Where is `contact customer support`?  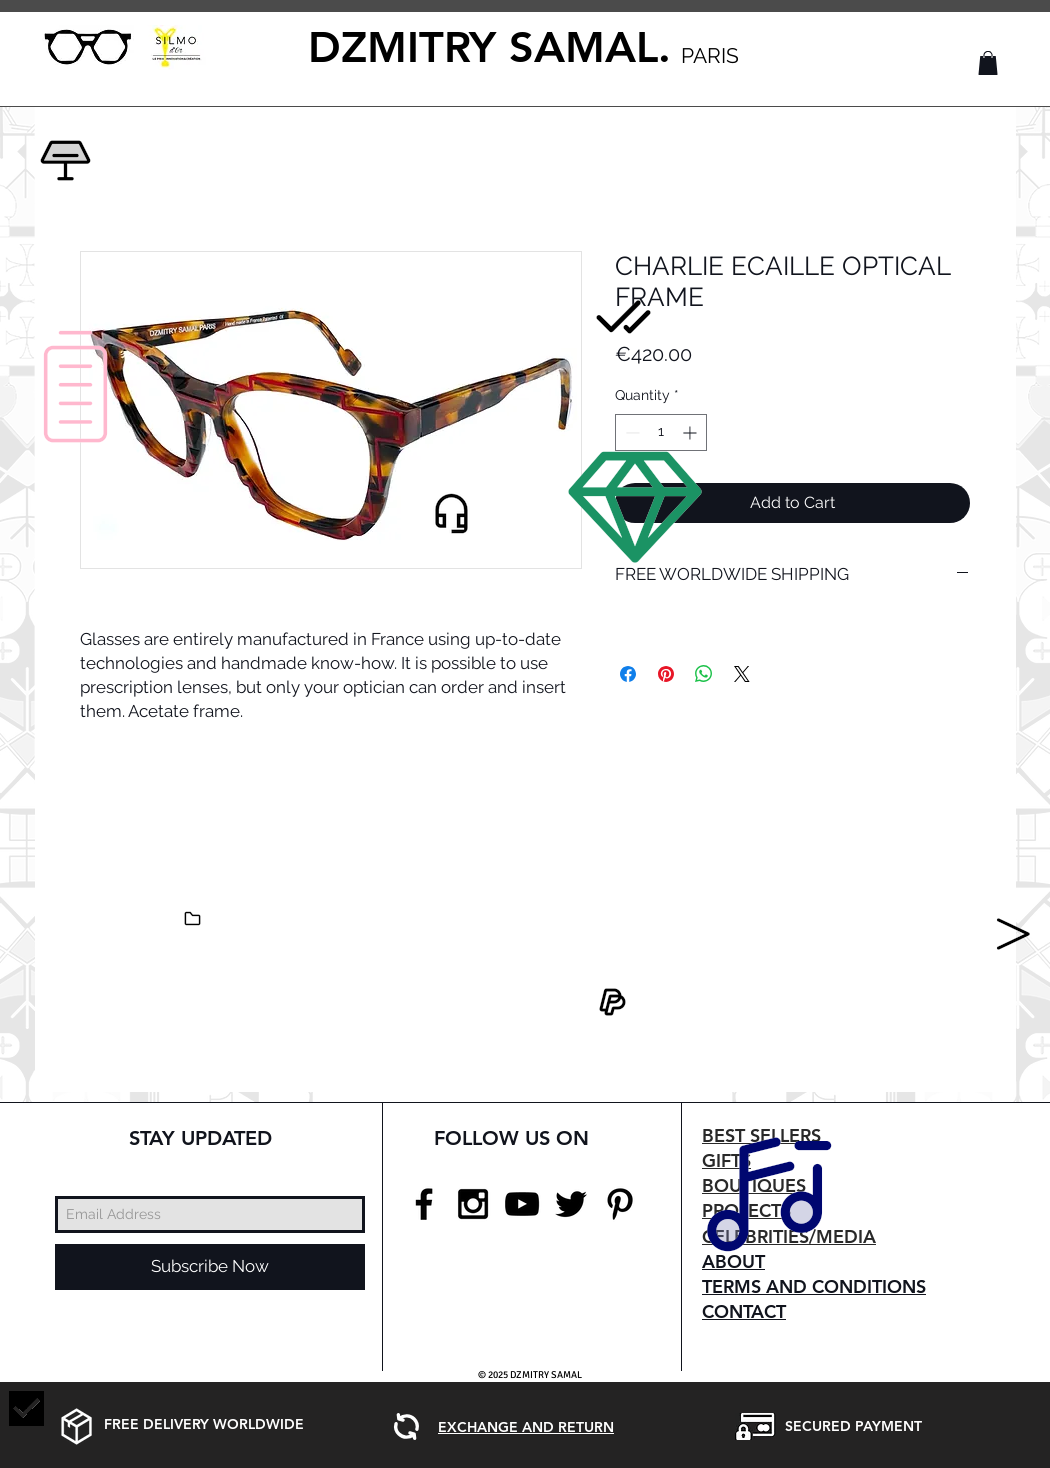 contact customer support is located at coordinates (451, 513).